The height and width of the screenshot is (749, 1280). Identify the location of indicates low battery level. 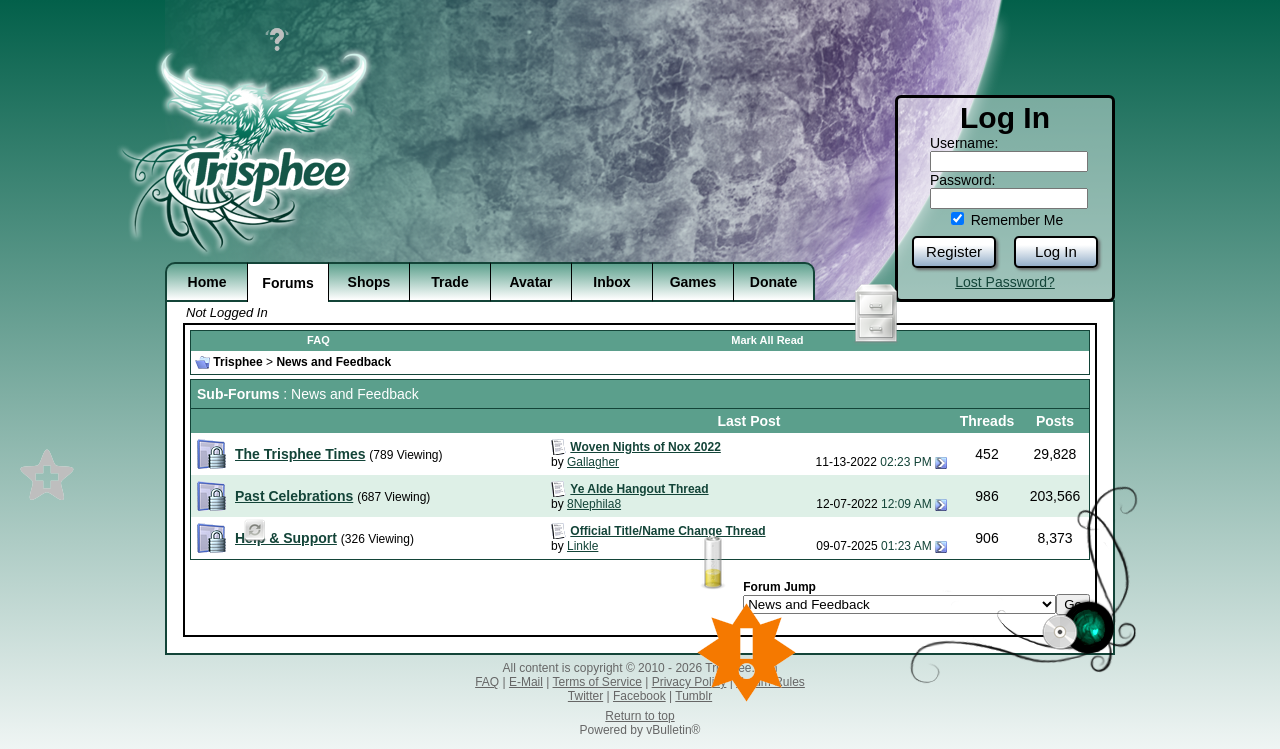
(713, 563).